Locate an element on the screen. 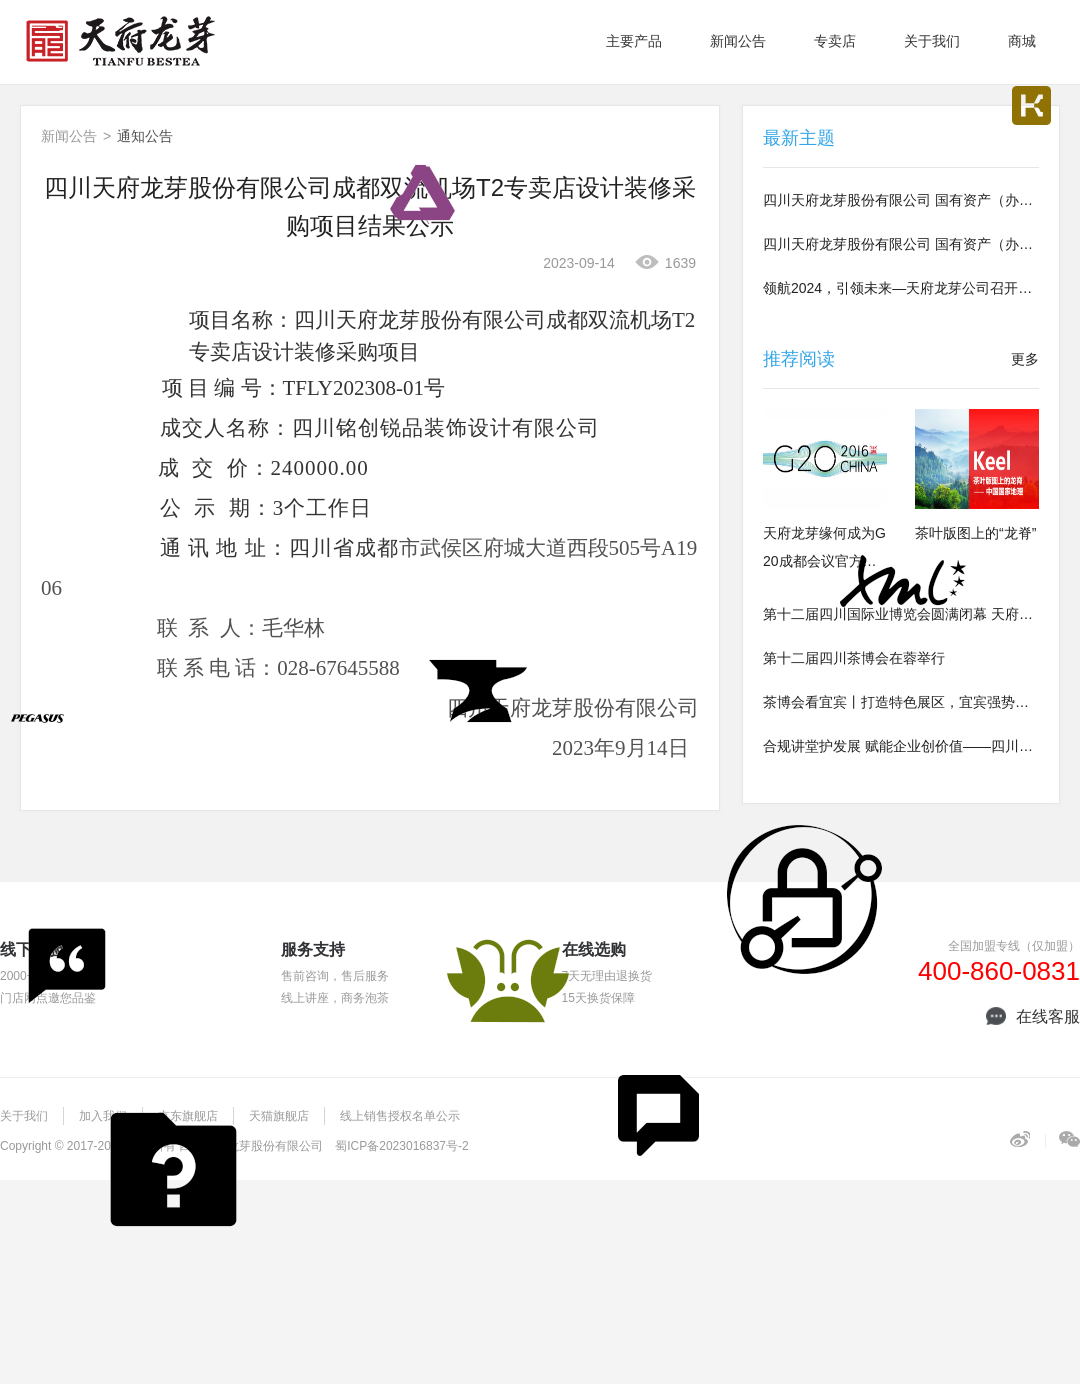 The image size is (1080, 1384). indicates xml file format or data type is located at coordinates (903, 581).